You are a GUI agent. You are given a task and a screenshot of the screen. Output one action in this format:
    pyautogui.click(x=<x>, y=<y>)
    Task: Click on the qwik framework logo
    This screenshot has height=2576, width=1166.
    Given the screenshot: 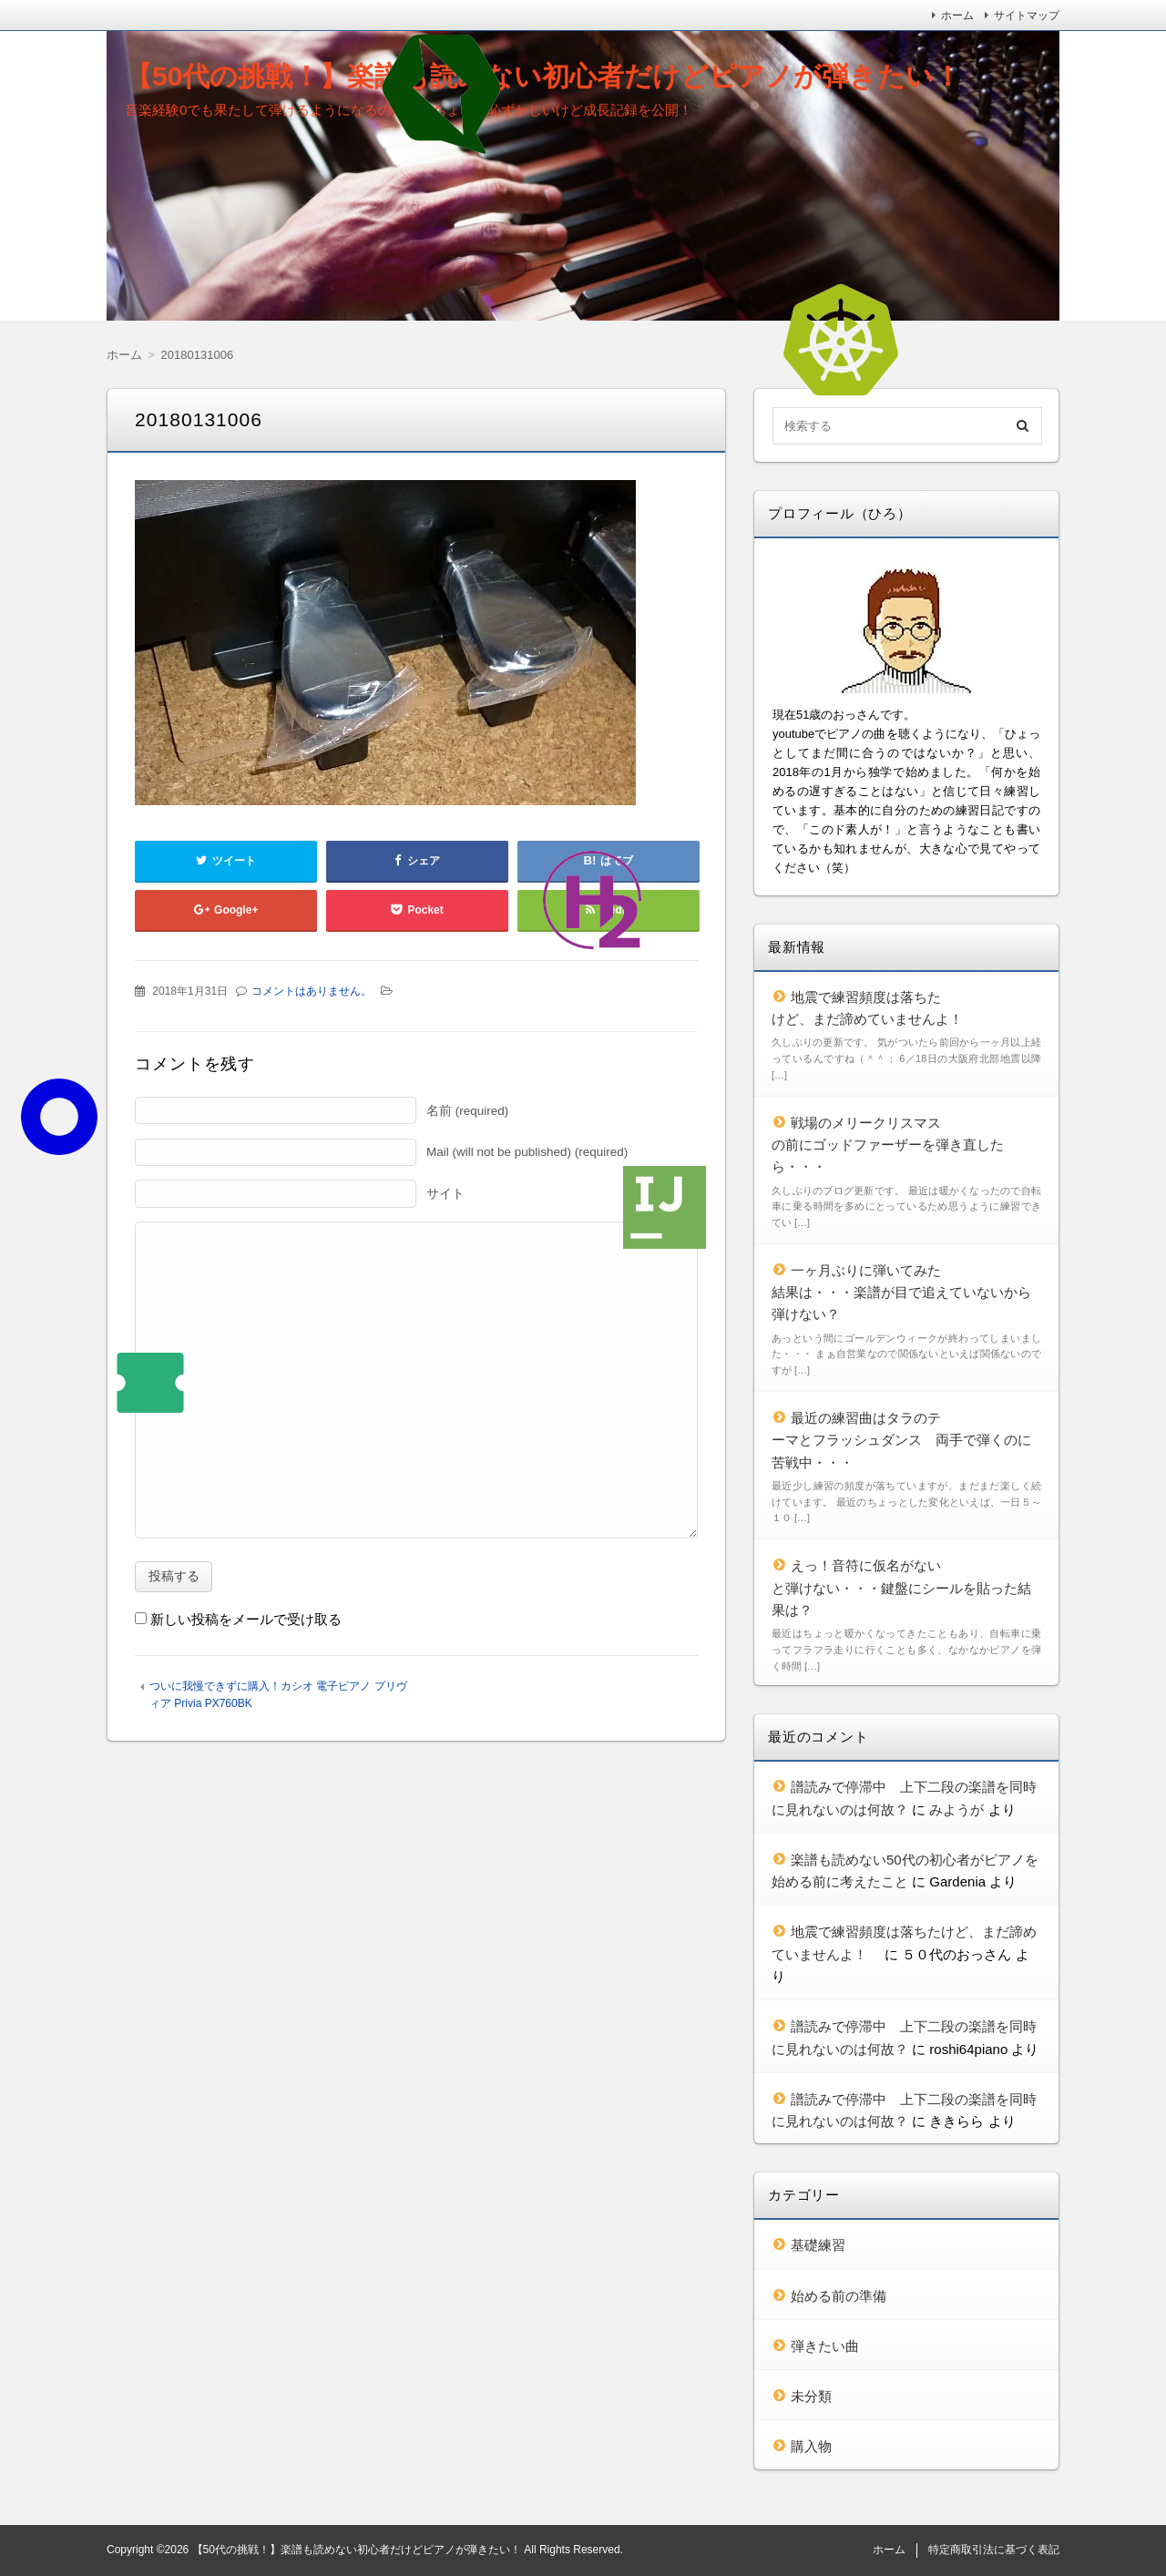 What is the action you would take?
    pyautogui.click(x=441, y=94)
    